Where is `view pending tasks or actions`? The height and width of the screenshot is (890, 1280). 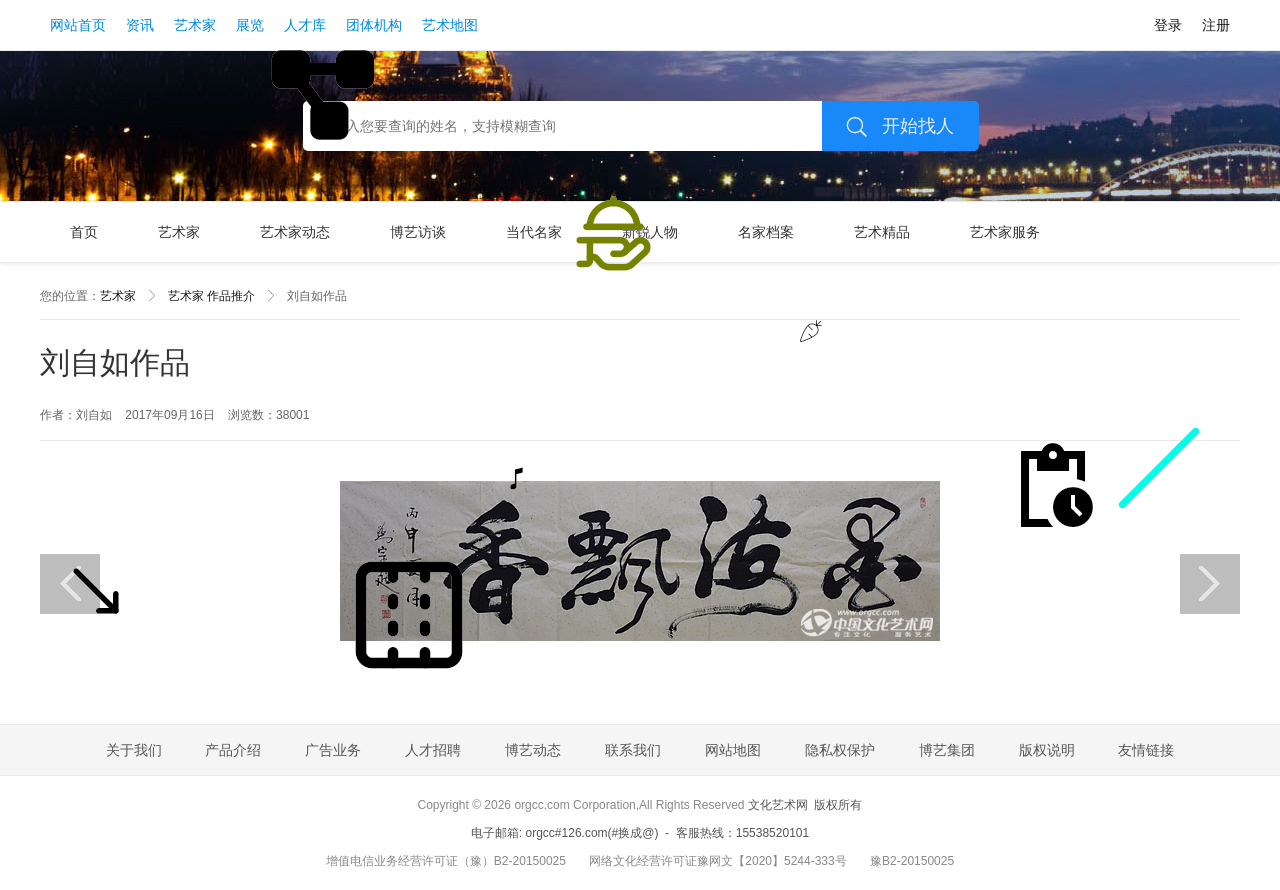
view pending tasks or actions is located at coordinates (1053, 487).